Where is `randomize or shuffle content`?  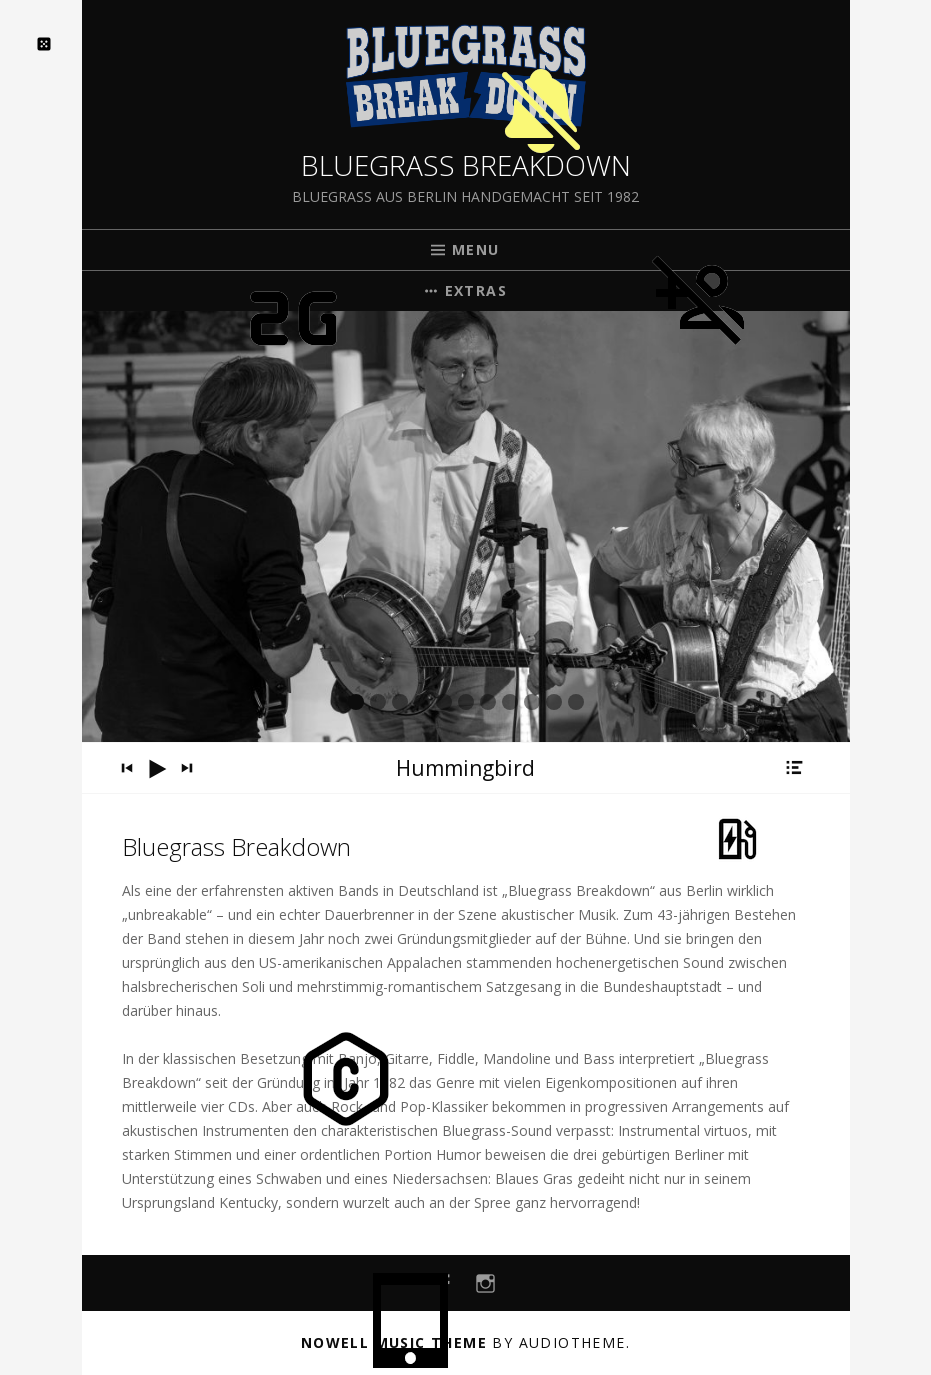
randomize or shuffle content is located at coordinates (44, 44).